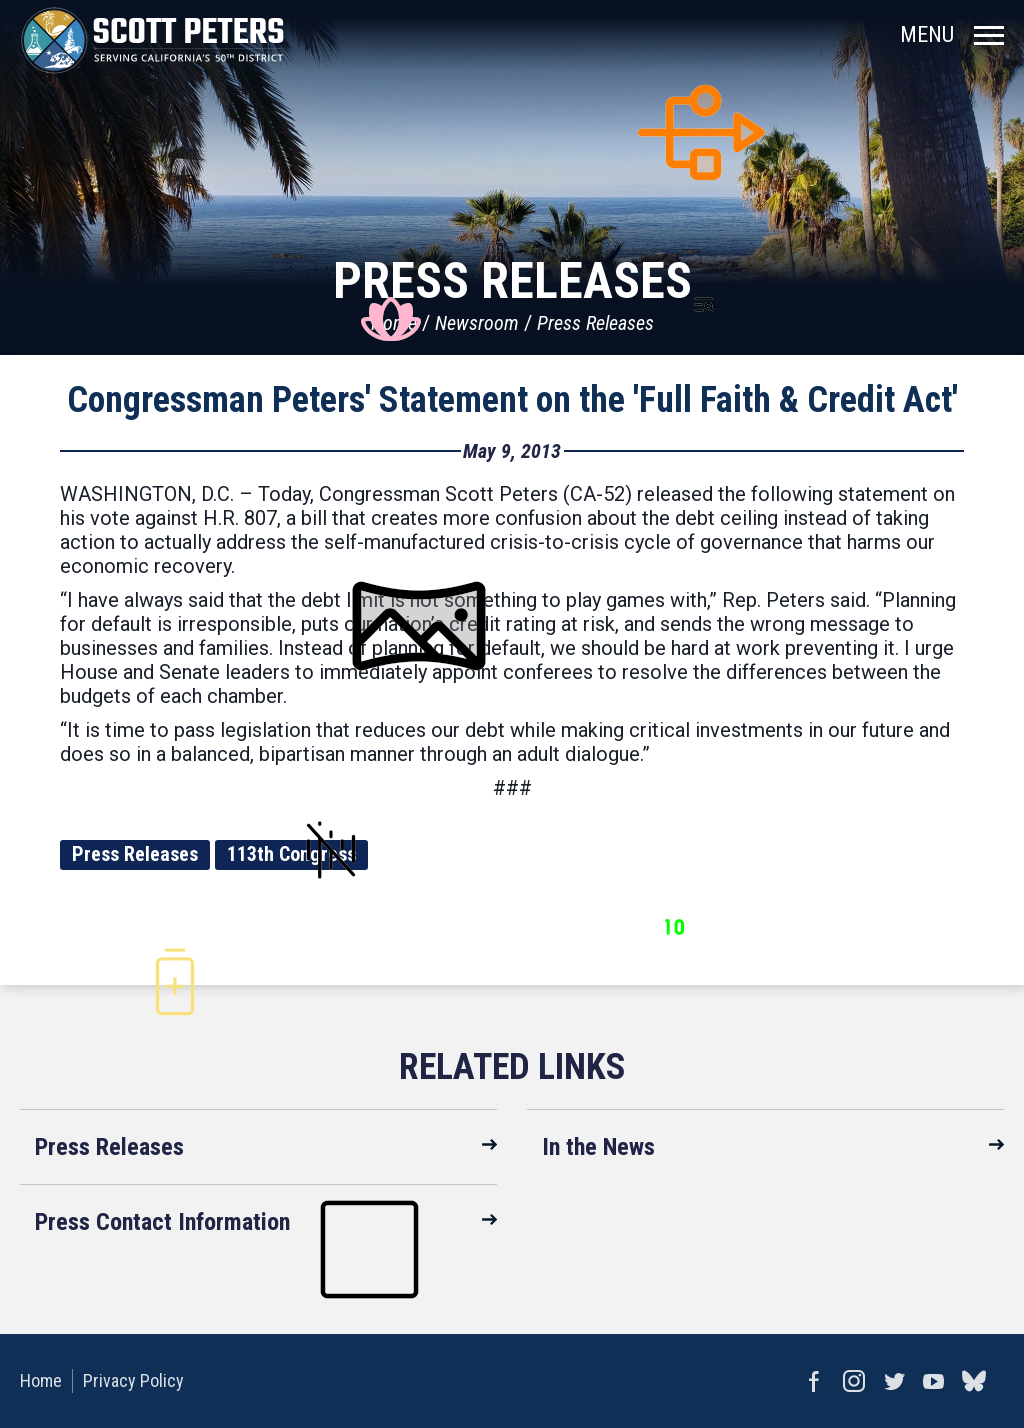 Image resolution: width=1024 pixels, height=1428 pixels. Describe the element at coordinates (175, 983) in the screenshot. I see `add a new battery or power source` at that location.